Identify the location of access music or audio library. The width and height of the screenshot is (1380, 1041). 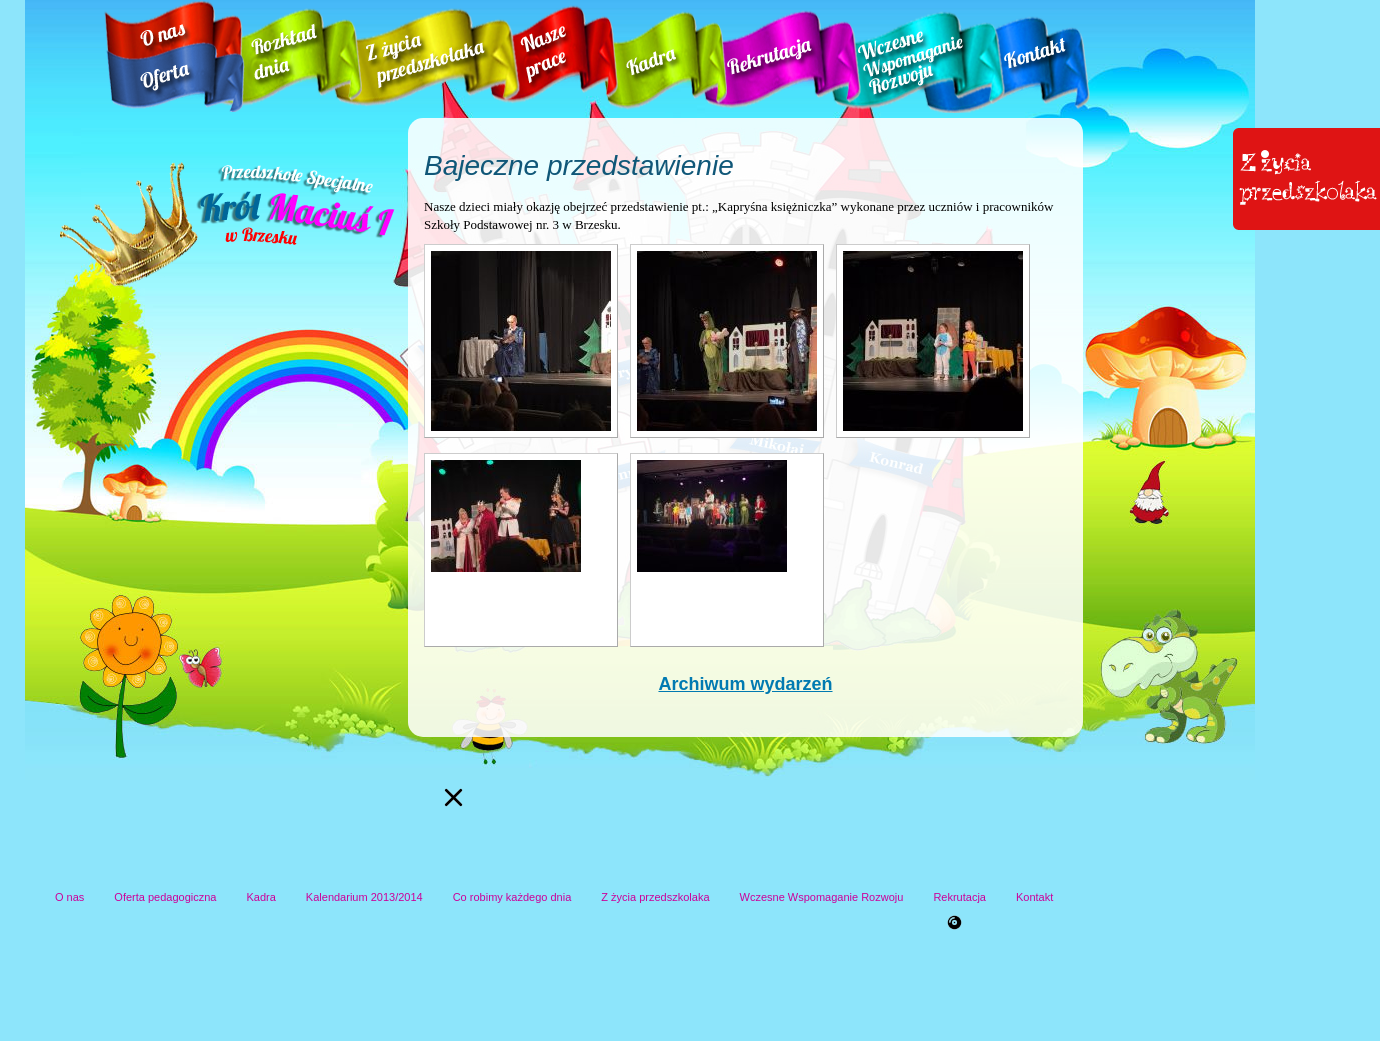
(954, 922).